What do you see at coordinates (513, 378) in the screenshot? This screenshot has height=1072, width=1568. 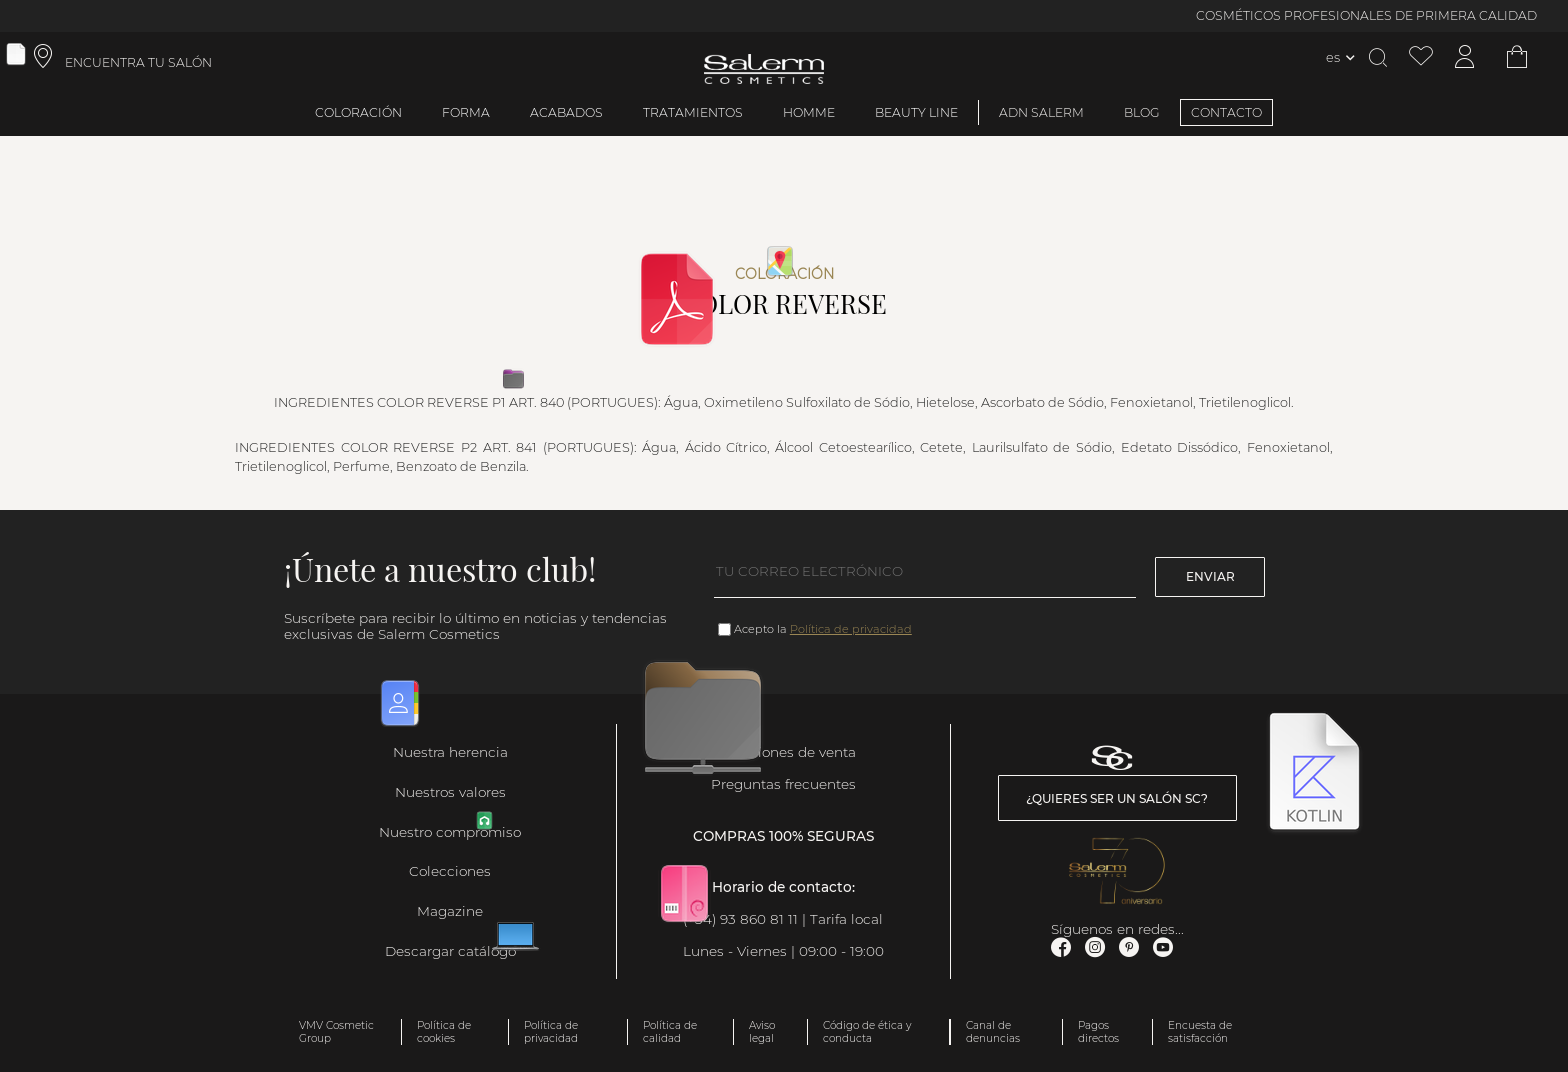 I see `open a folder or directory` at bounding box center [513, 378].